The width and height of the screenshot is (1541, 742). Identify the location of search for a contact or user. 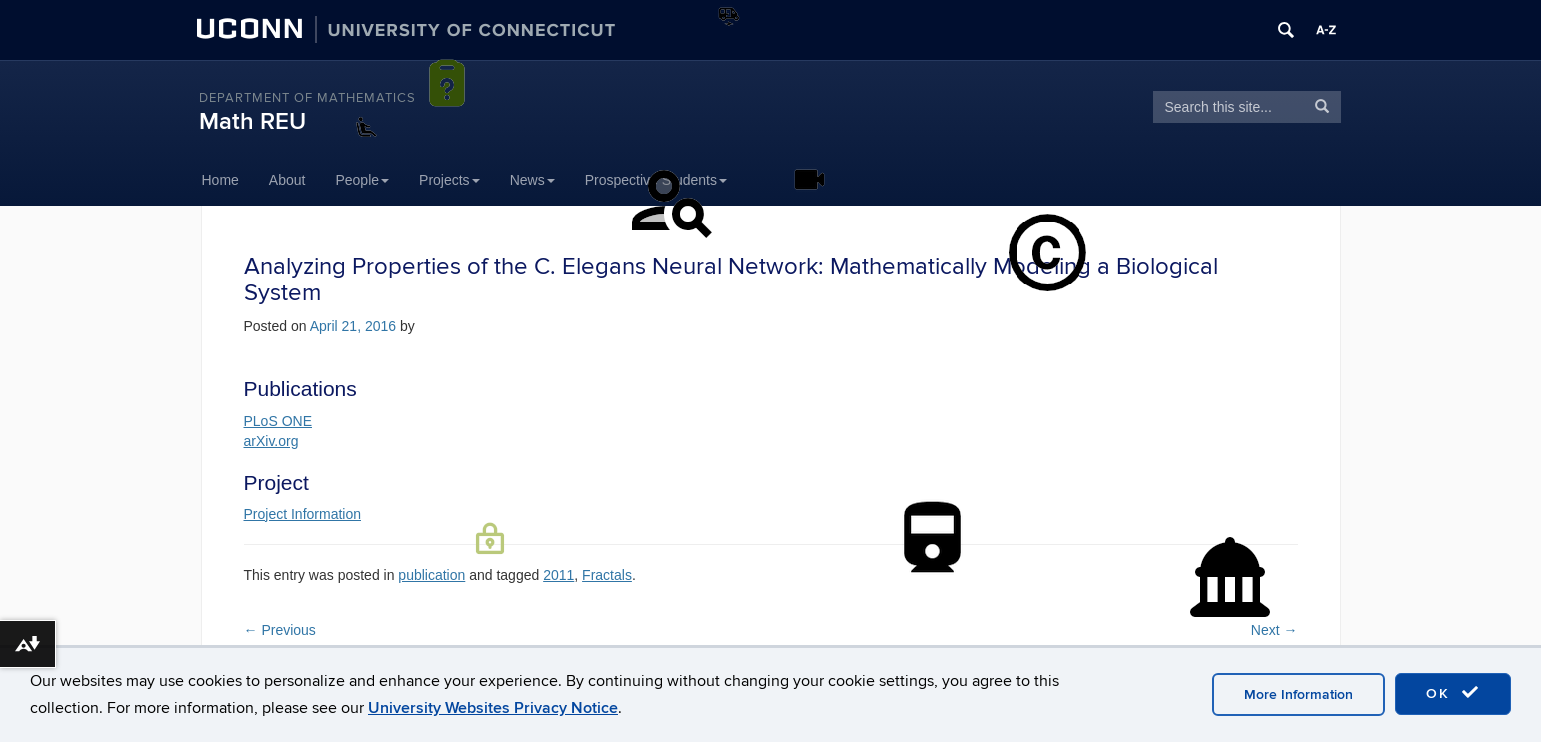
(672, 198).